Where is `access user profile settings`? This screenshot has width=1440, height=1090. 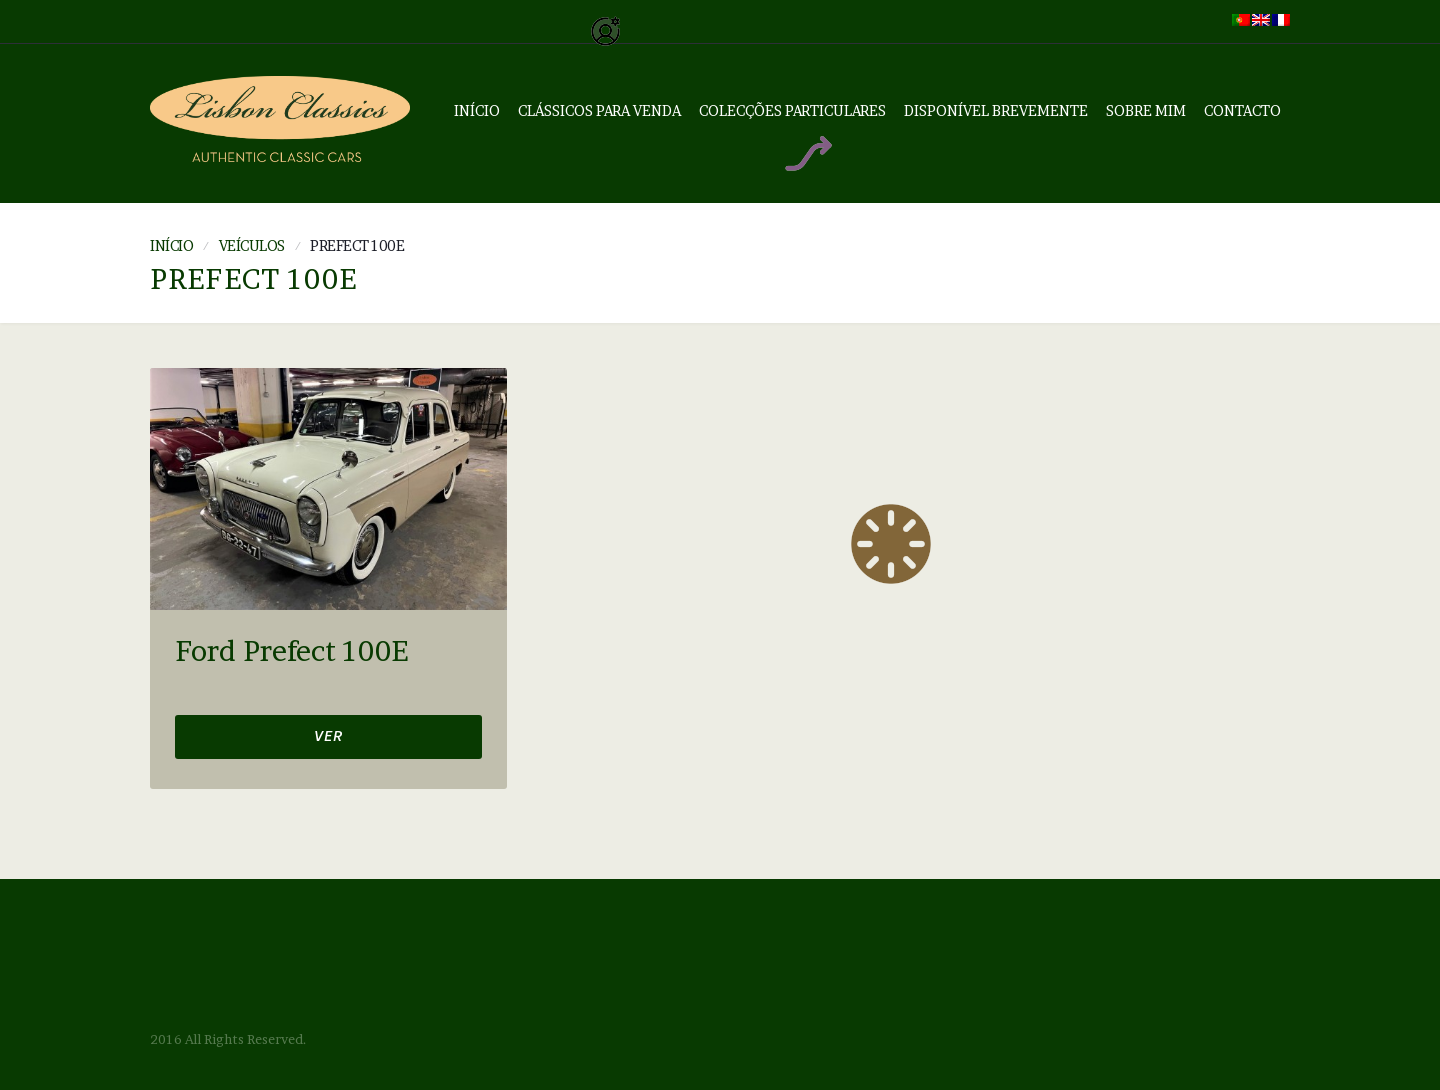 access user profile settings is located at coordinates (605, 31).